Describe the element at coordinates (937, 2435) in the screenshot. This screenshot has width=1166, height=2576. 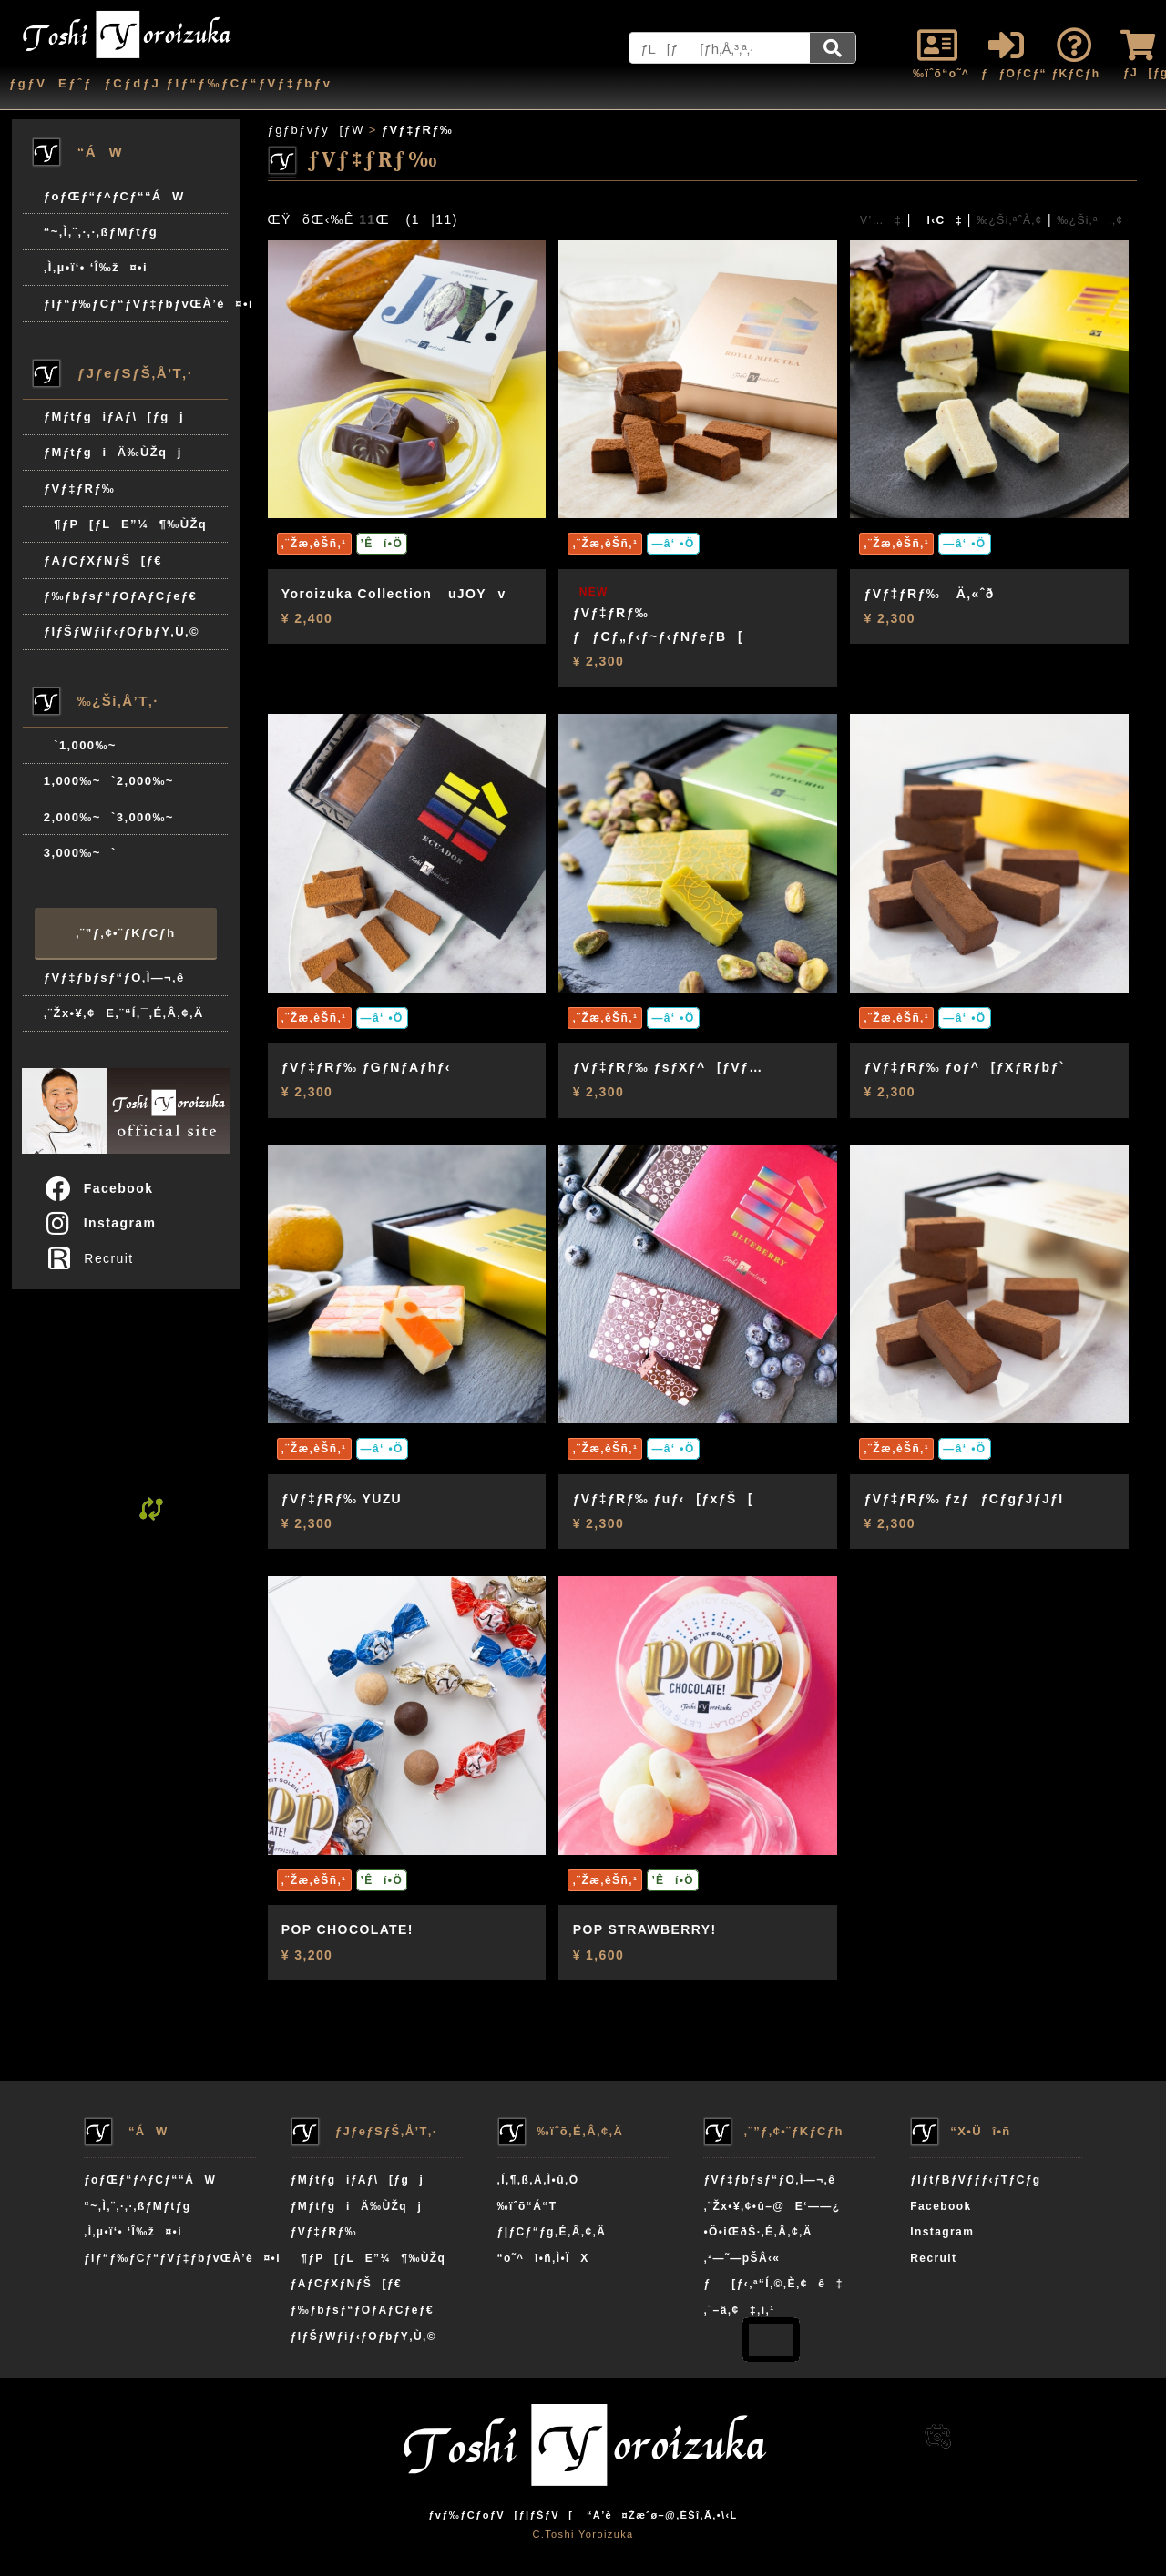
I see `cancel or remove shopping basket` at that location.